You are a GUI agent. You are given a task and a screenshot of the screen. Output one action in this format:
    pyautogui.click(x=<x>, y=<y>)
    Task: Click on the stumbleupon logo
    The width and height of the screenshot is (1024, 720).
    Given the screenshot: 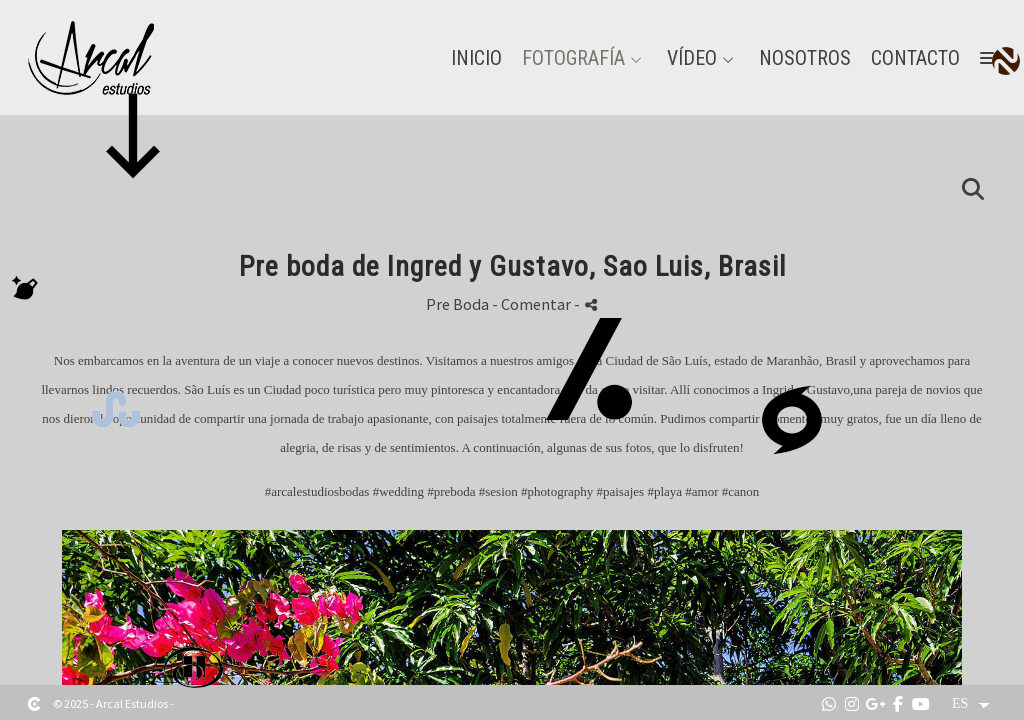 What is the action you would take?
    pyautogui.click(x=116, y=409)
    